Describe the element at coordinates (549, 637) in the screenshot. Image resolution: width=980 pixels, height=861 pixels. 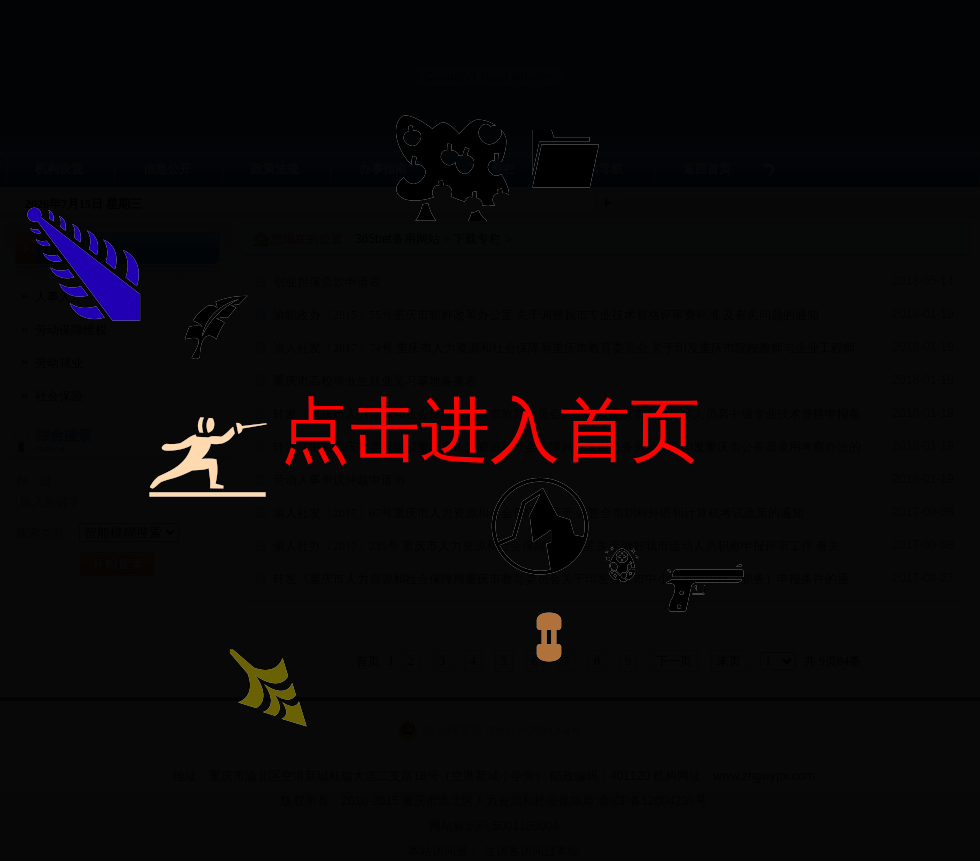
I see `use grenade weapon or explosive item` at that location.